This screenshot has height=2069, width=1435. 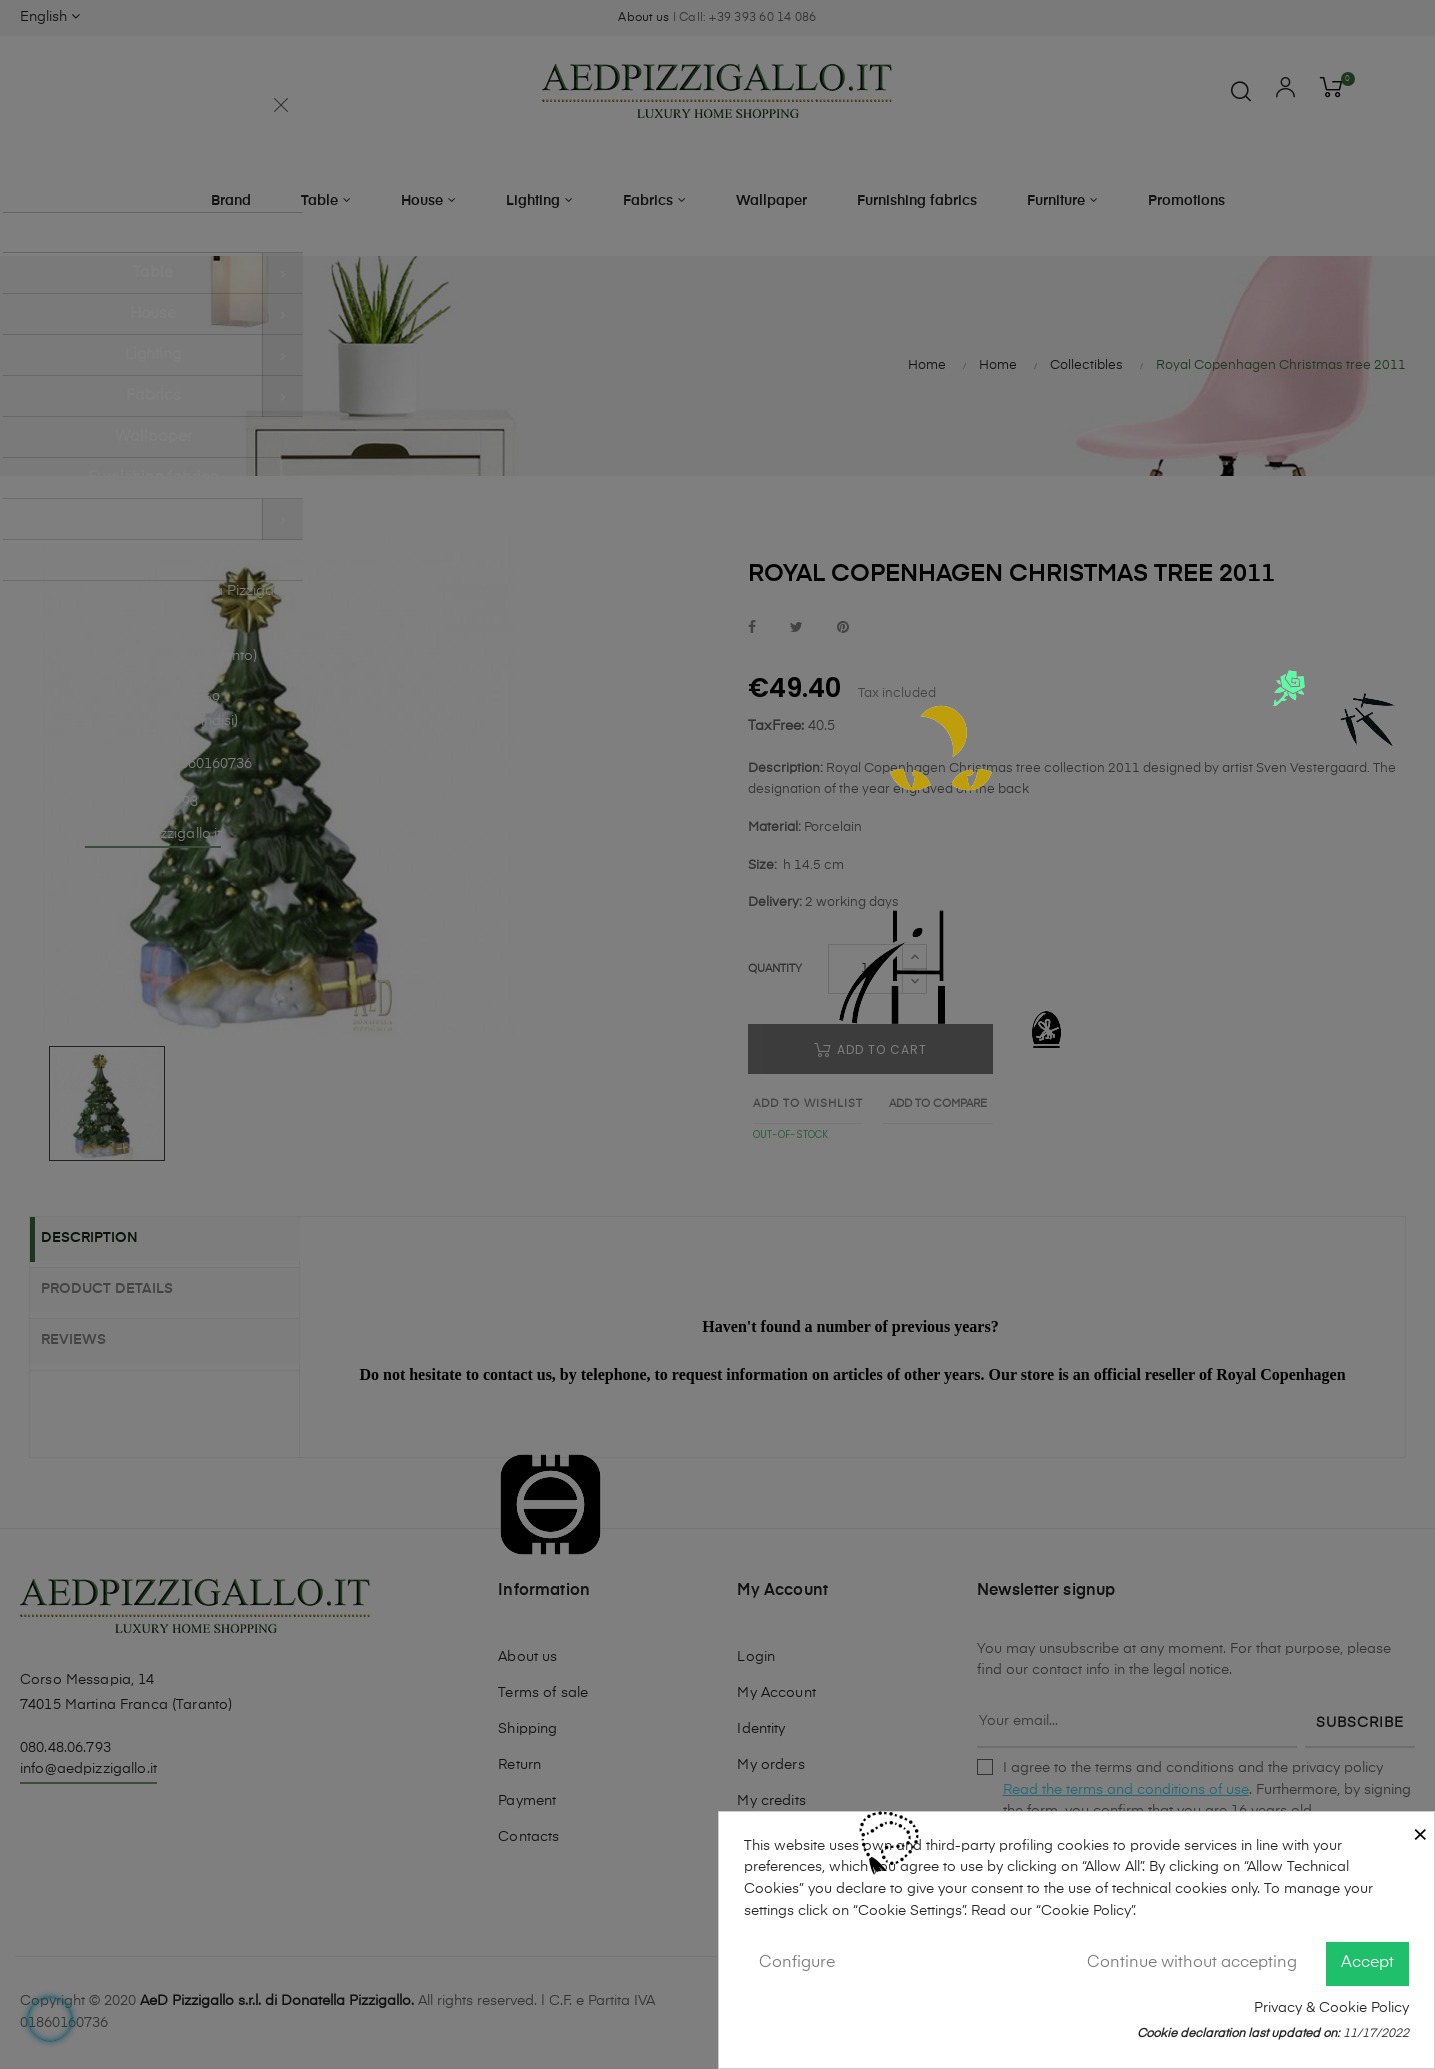 I want to click on assassin or rogue character class icon, so click(x=1367, y=721).